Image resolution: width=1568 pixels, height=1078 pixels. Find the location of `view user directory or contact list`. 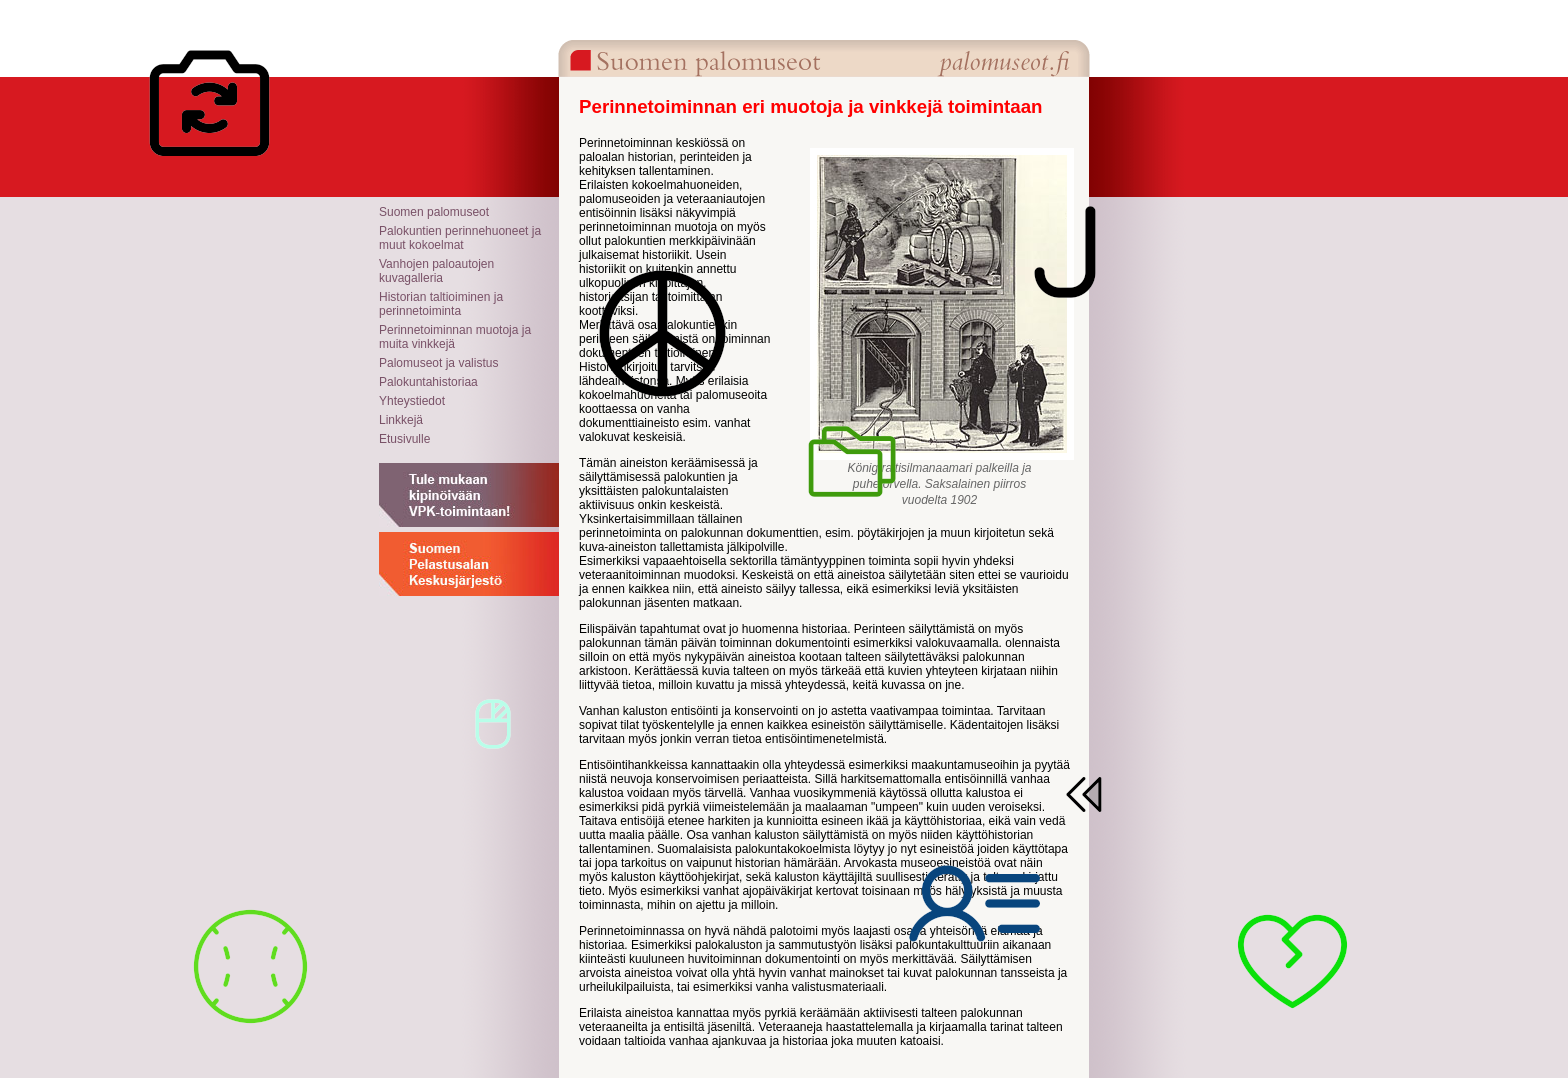

view user directory or contact list is located at coordinates (972, 903).